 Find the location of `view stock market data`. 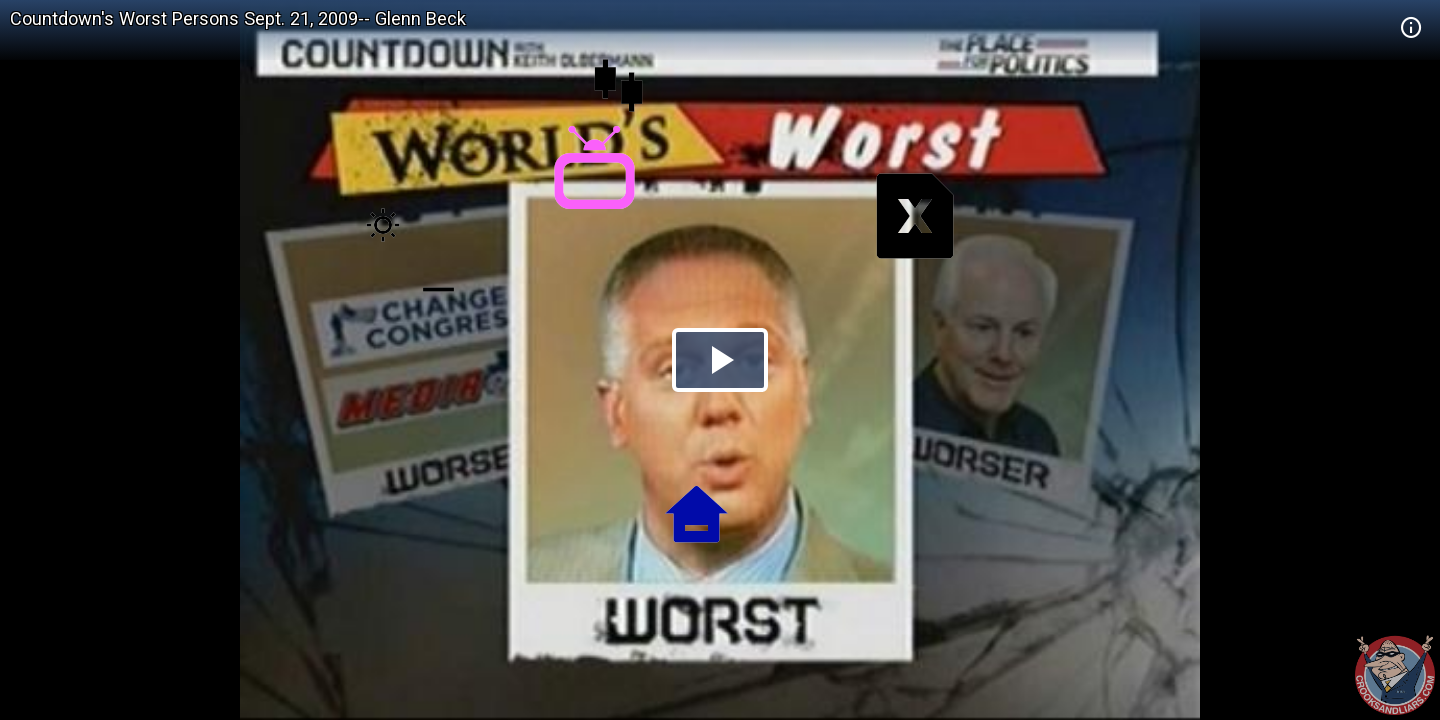

view stock market data is located at coordinates (618, 85).